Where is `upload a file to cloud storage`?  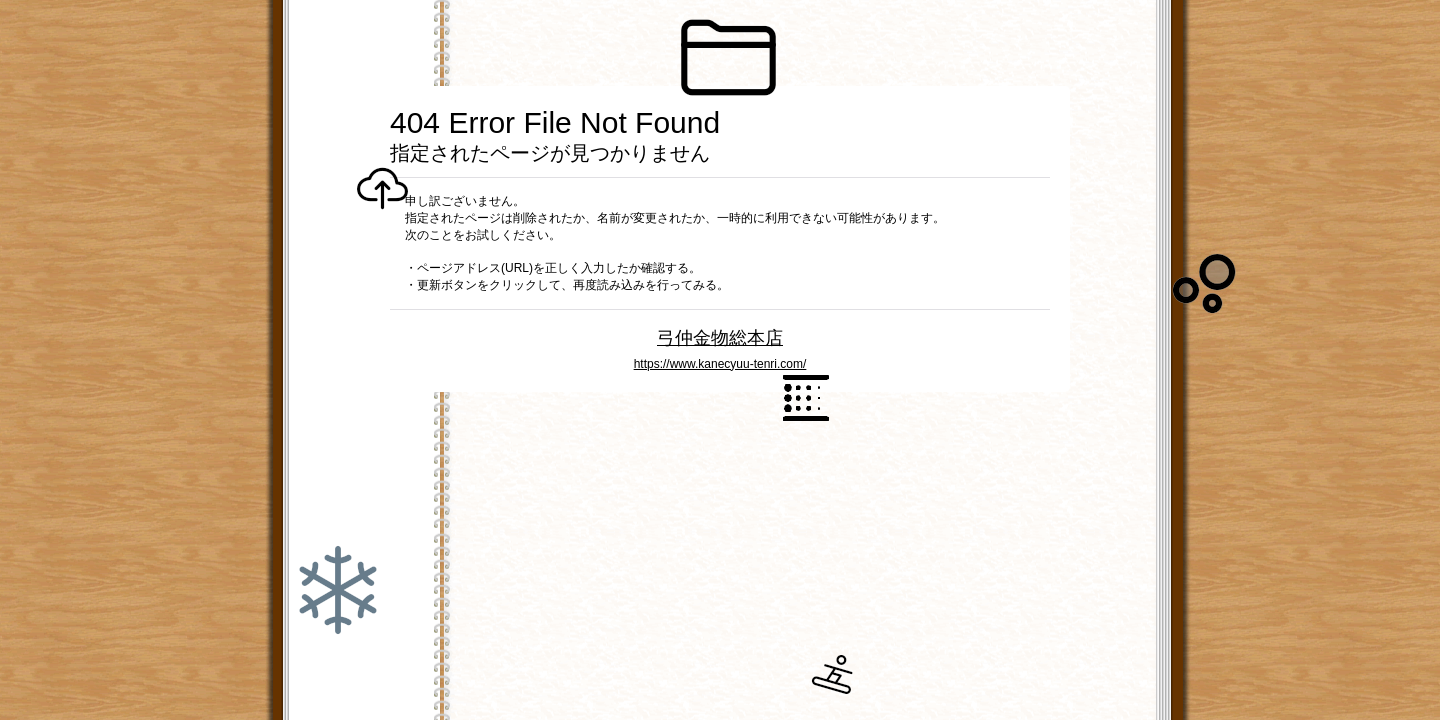 upload a file to cloud storage is located at coordinates (382, 188).